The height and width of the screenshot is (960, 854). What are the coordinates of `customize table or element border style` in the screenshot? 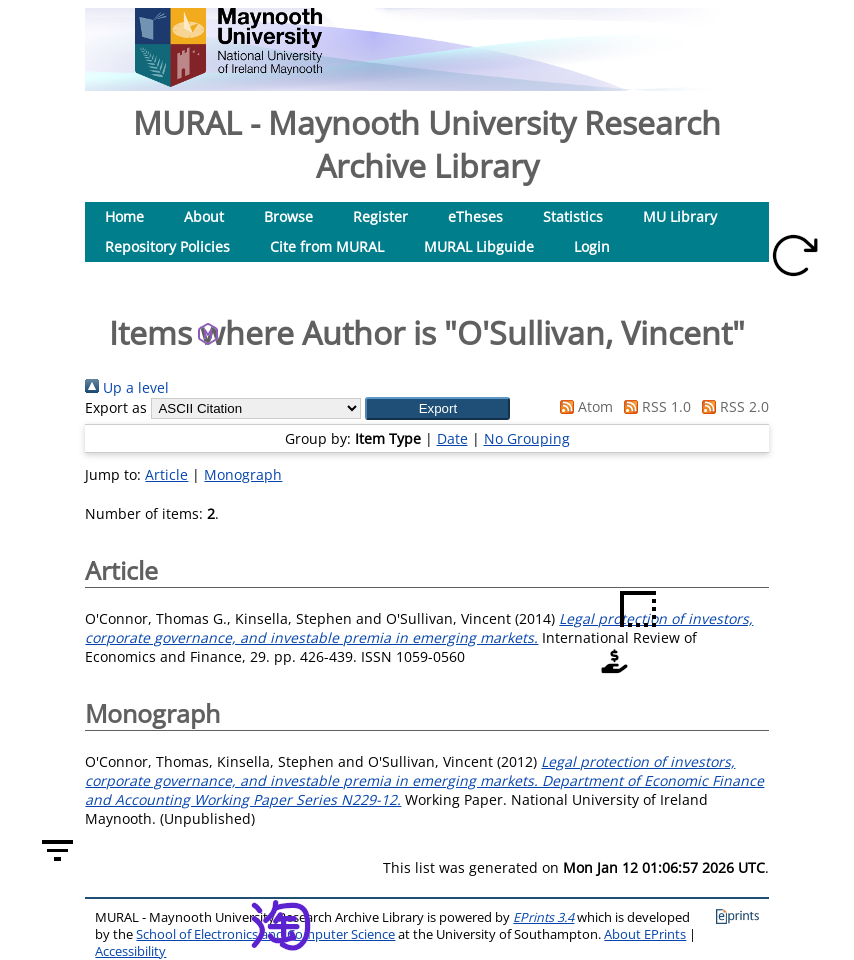 It's located at (638, 609).